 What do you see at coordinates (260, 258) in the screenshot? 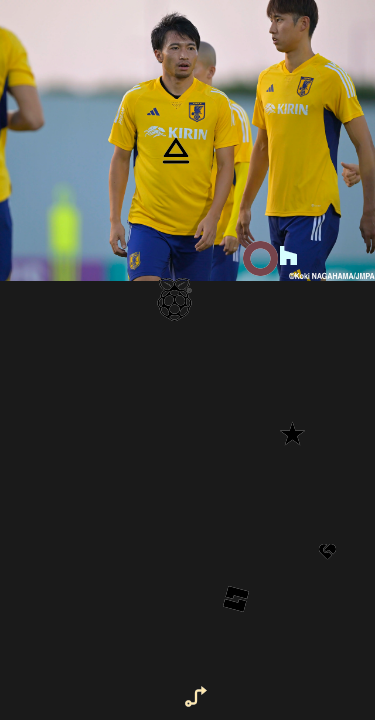
I see `listmonk email newsletter and mailing list manager logo` at bounding box center [260, 258].